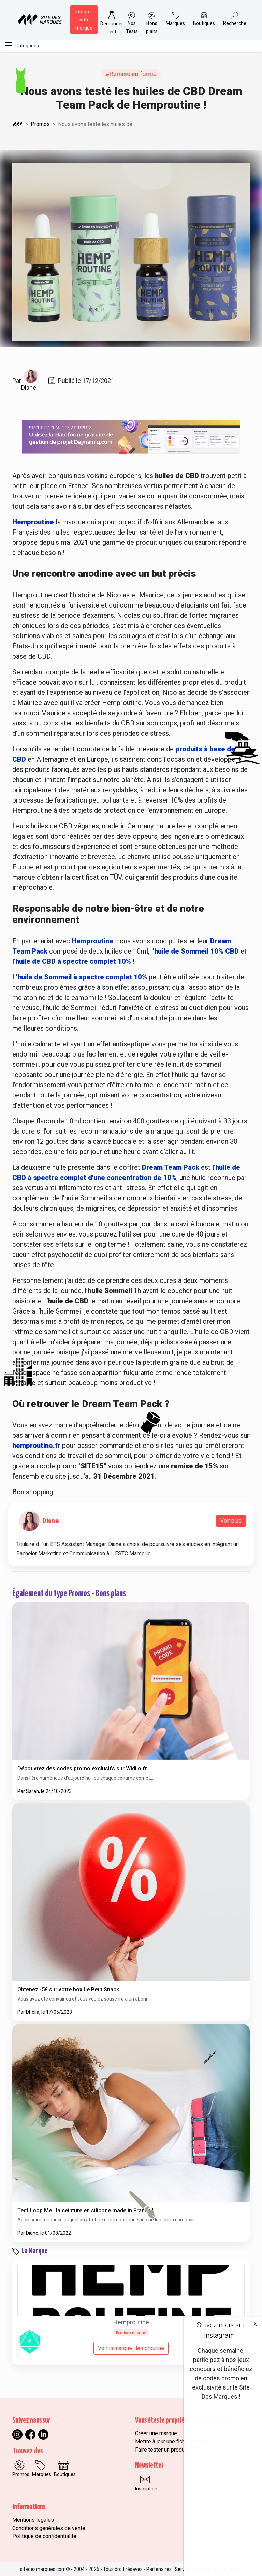 This screenshot has width=262, height=2576. What do you see at coordinates (18, 1372) in the screenshot?
I see `view city or urban location` at bounding box center [18, 1372].